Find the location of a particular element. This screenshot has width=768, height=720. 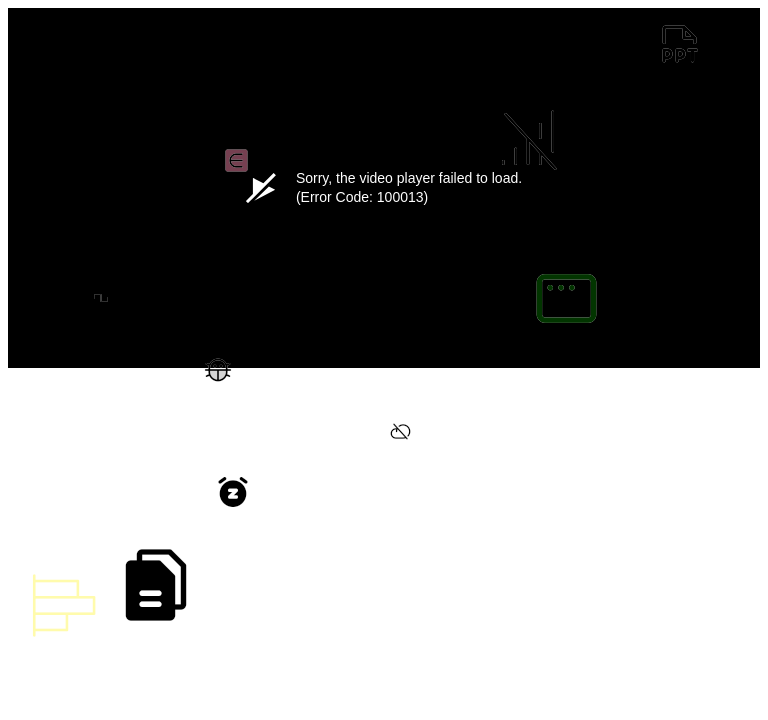

no cellular signal available is located at coordinates (530, 141).